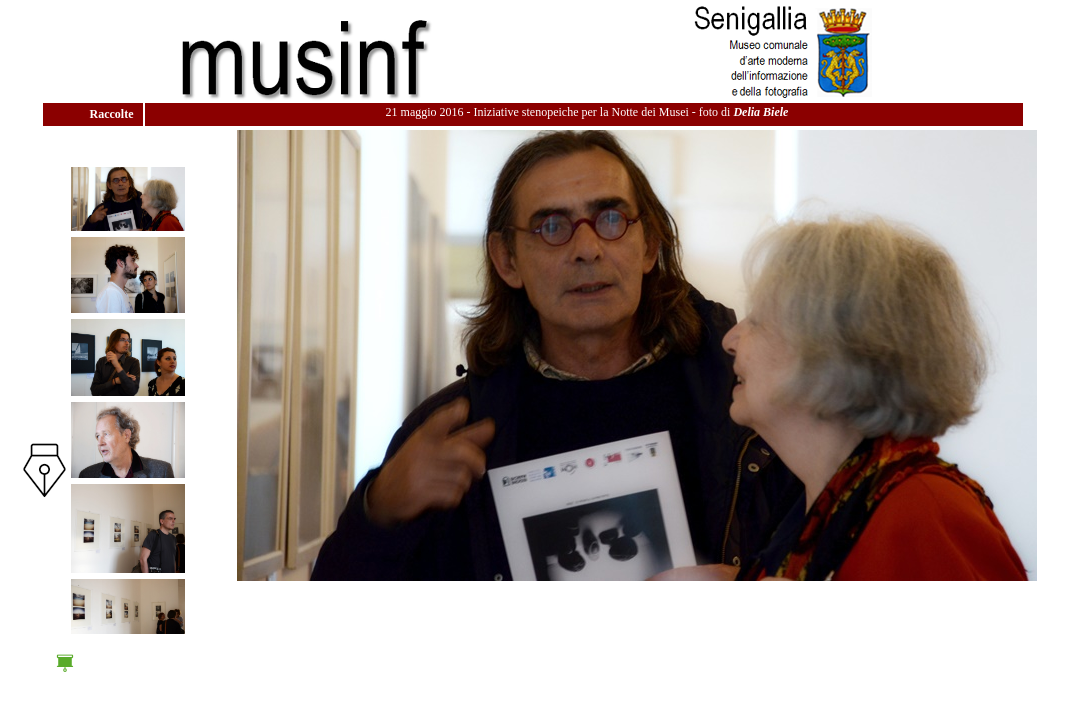  I want to click on access drawing or illustration tools, so click(44, 468).